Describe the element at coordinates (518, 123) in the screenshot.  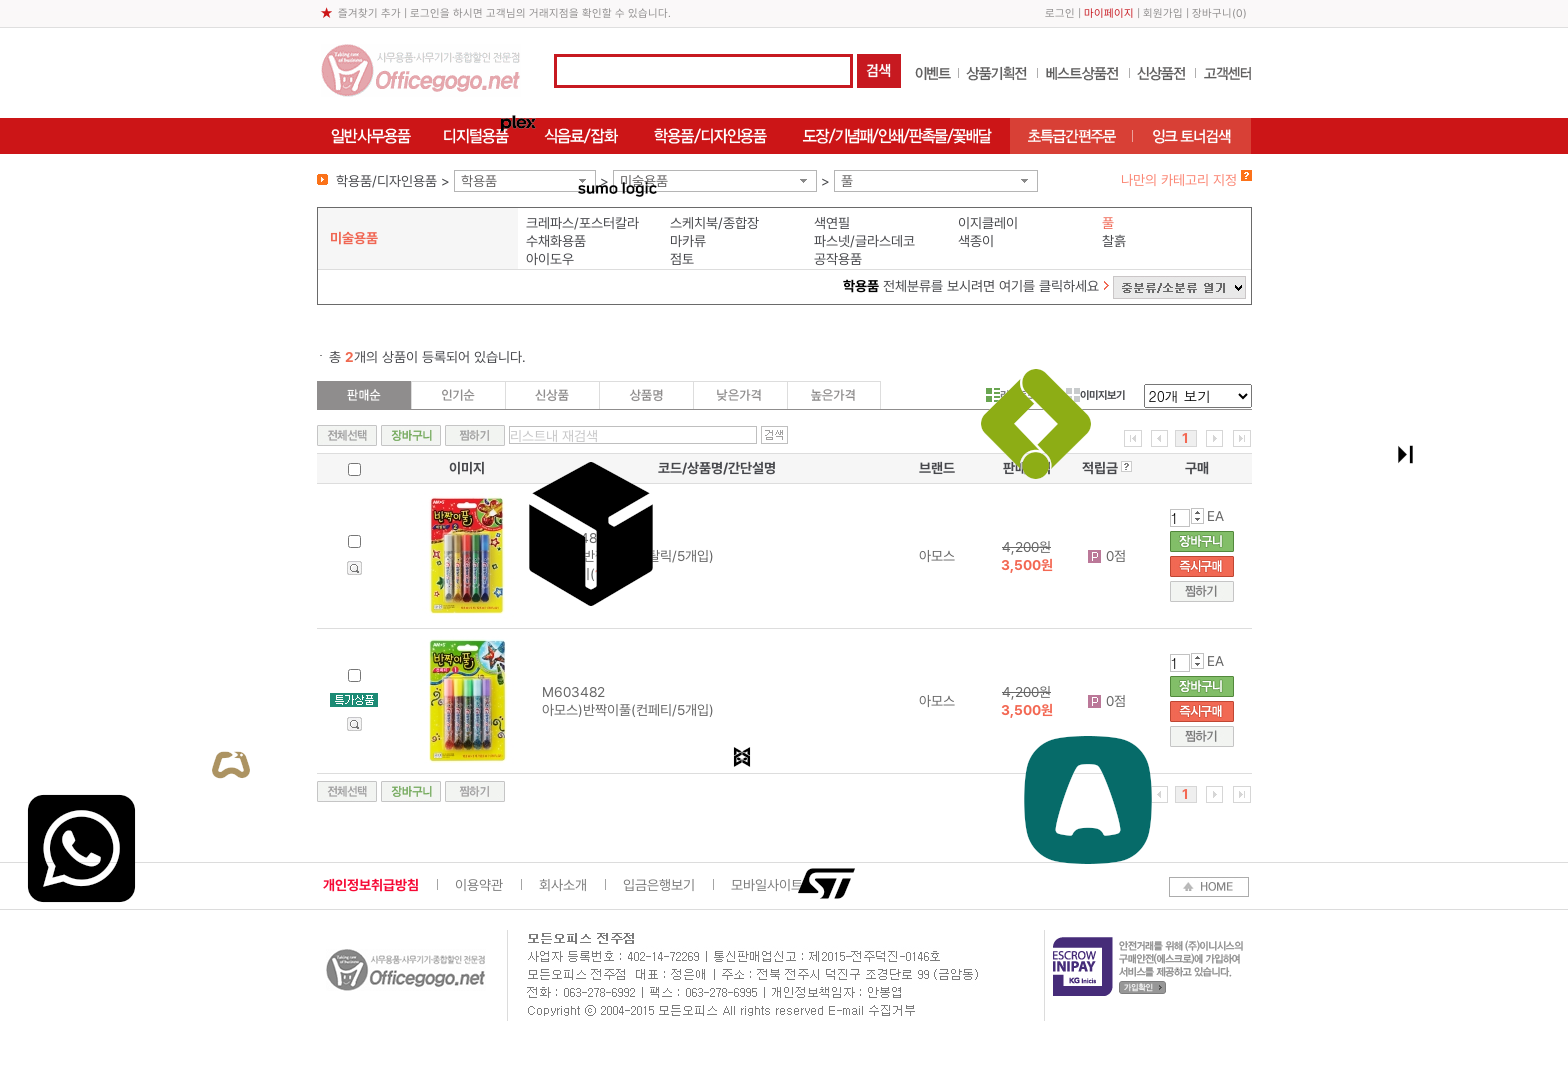
I see `open the Plex media streaming app` at that location.